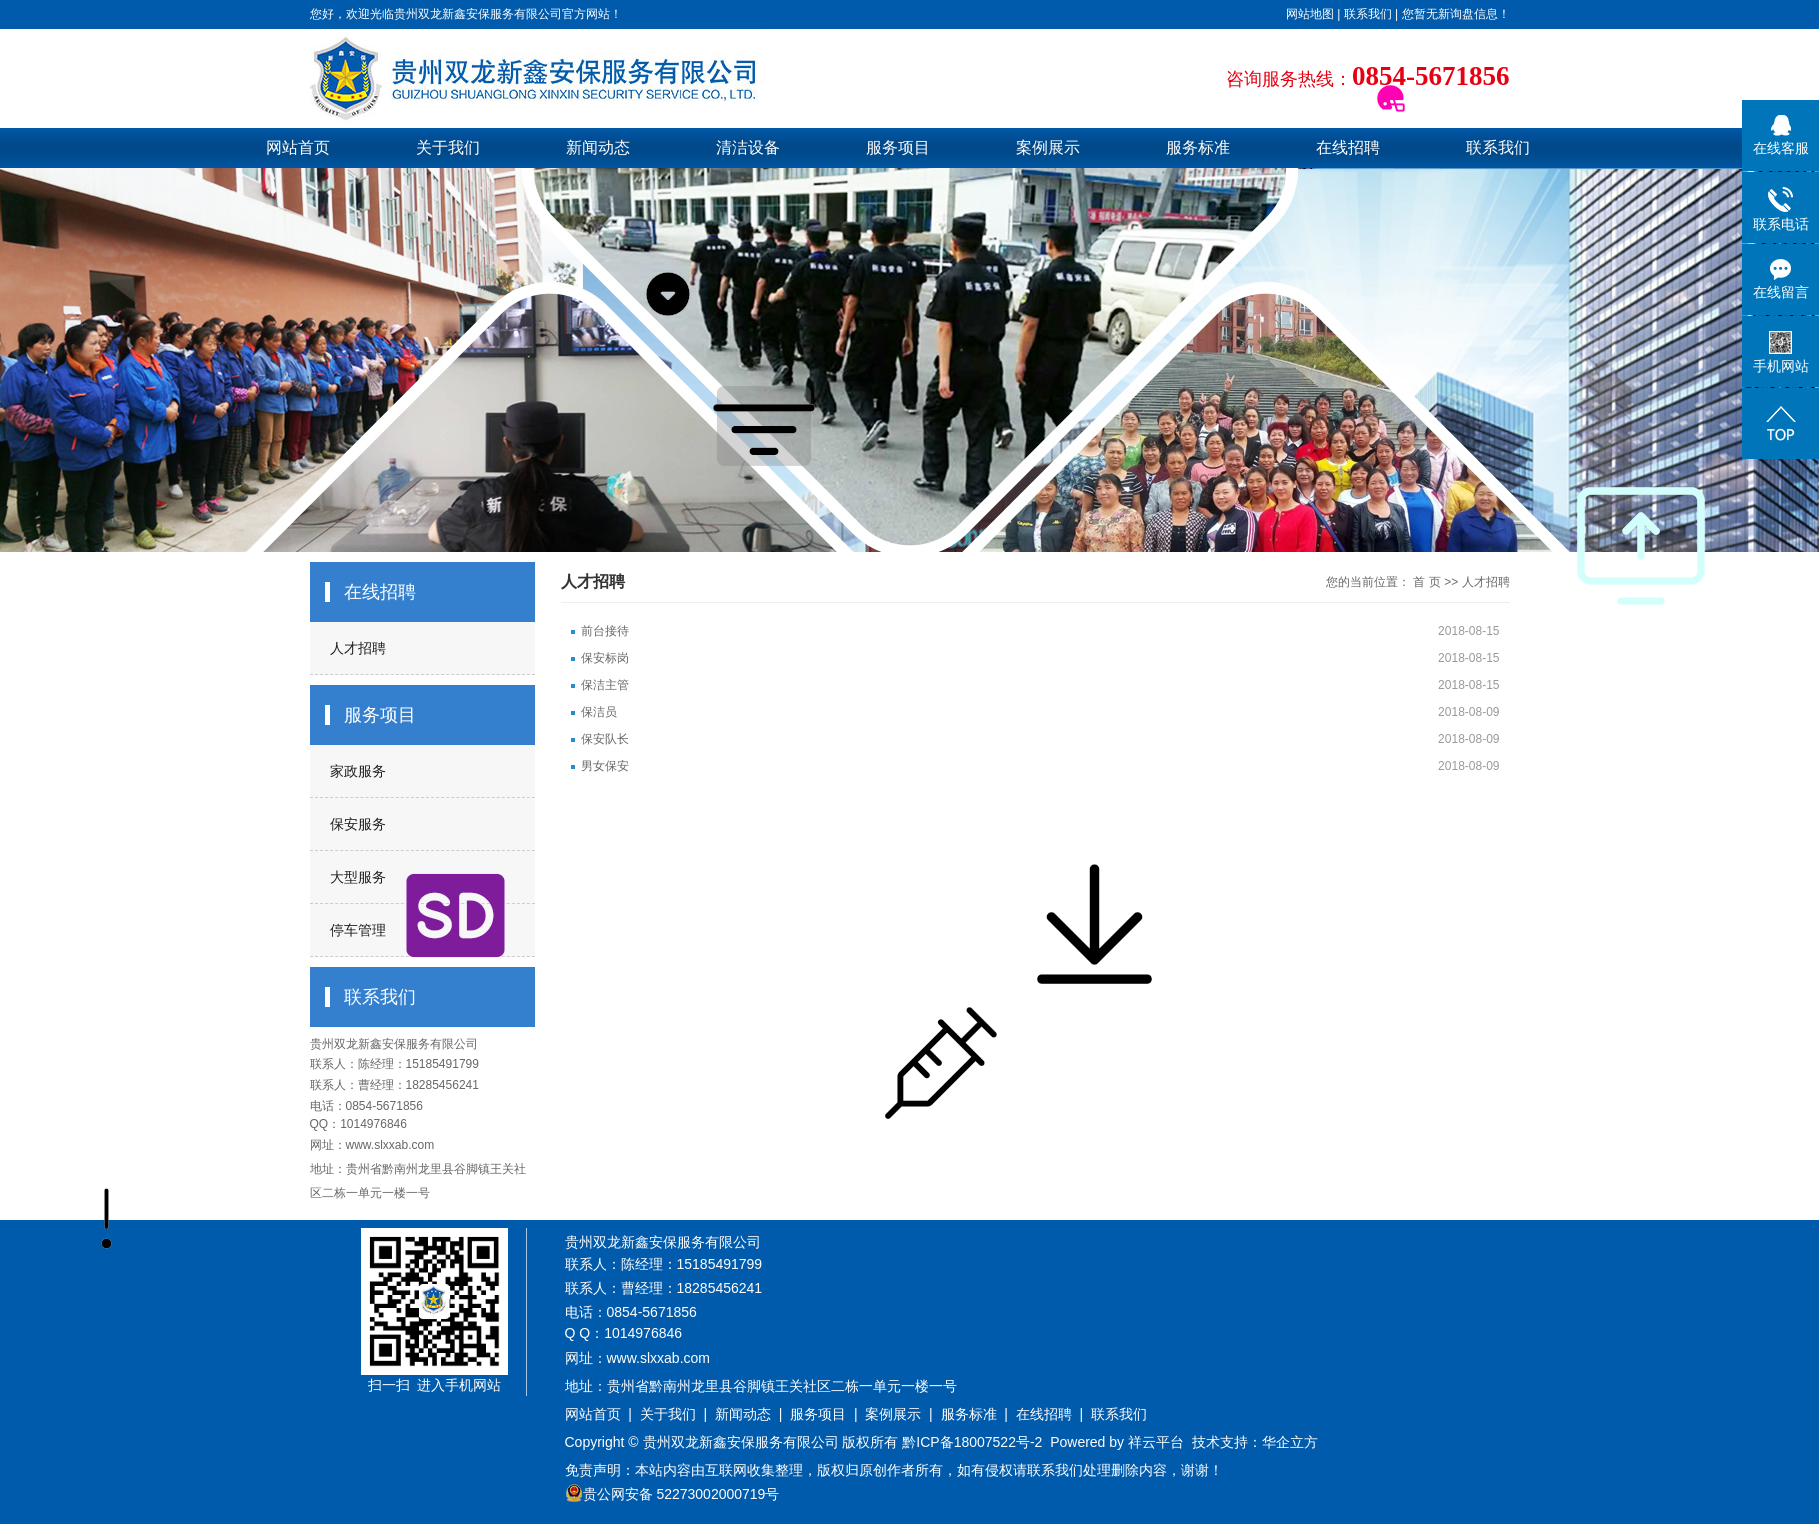 Image resolution: width=1819 pixels, height=1524 pixels. I want to click on filter or sort list content, so click(764, 426).